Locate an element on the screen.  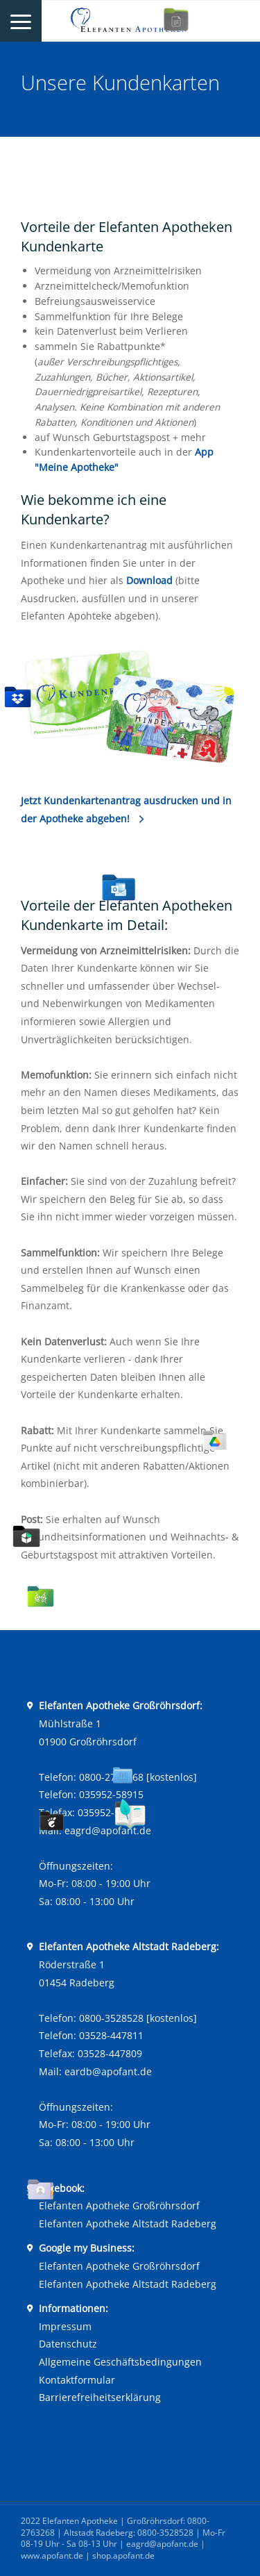
open microsoft contacts folder is located at coordinates (40, 2190).